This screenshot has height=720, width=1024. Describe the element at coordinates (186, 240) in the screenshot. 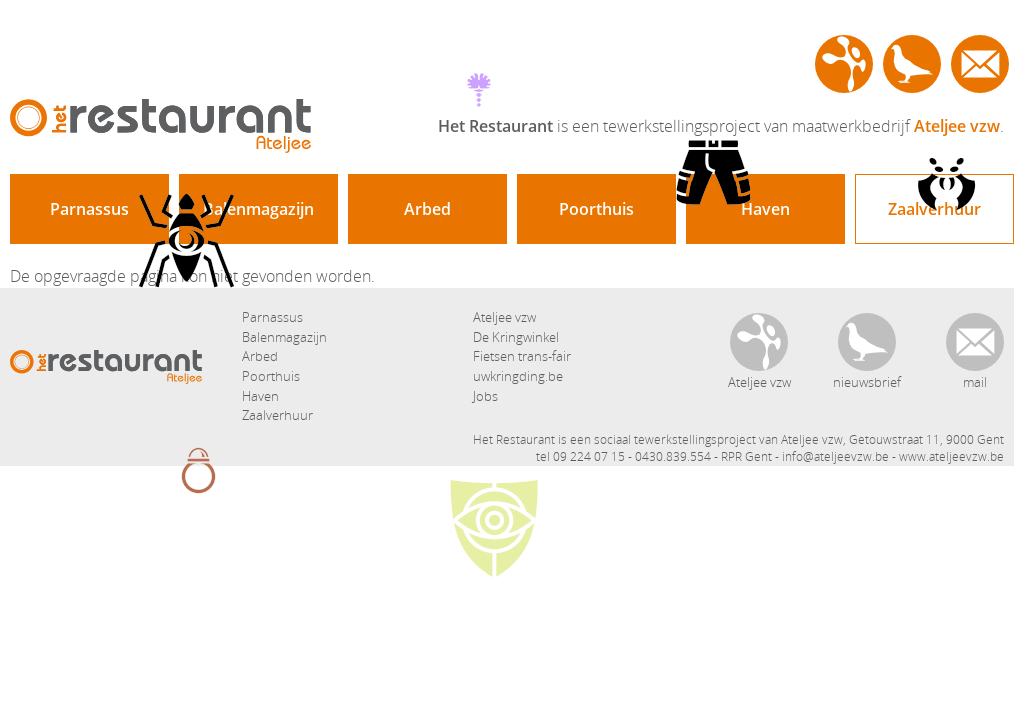

I see `indicates a spider or arachnid creature in game` at that location.